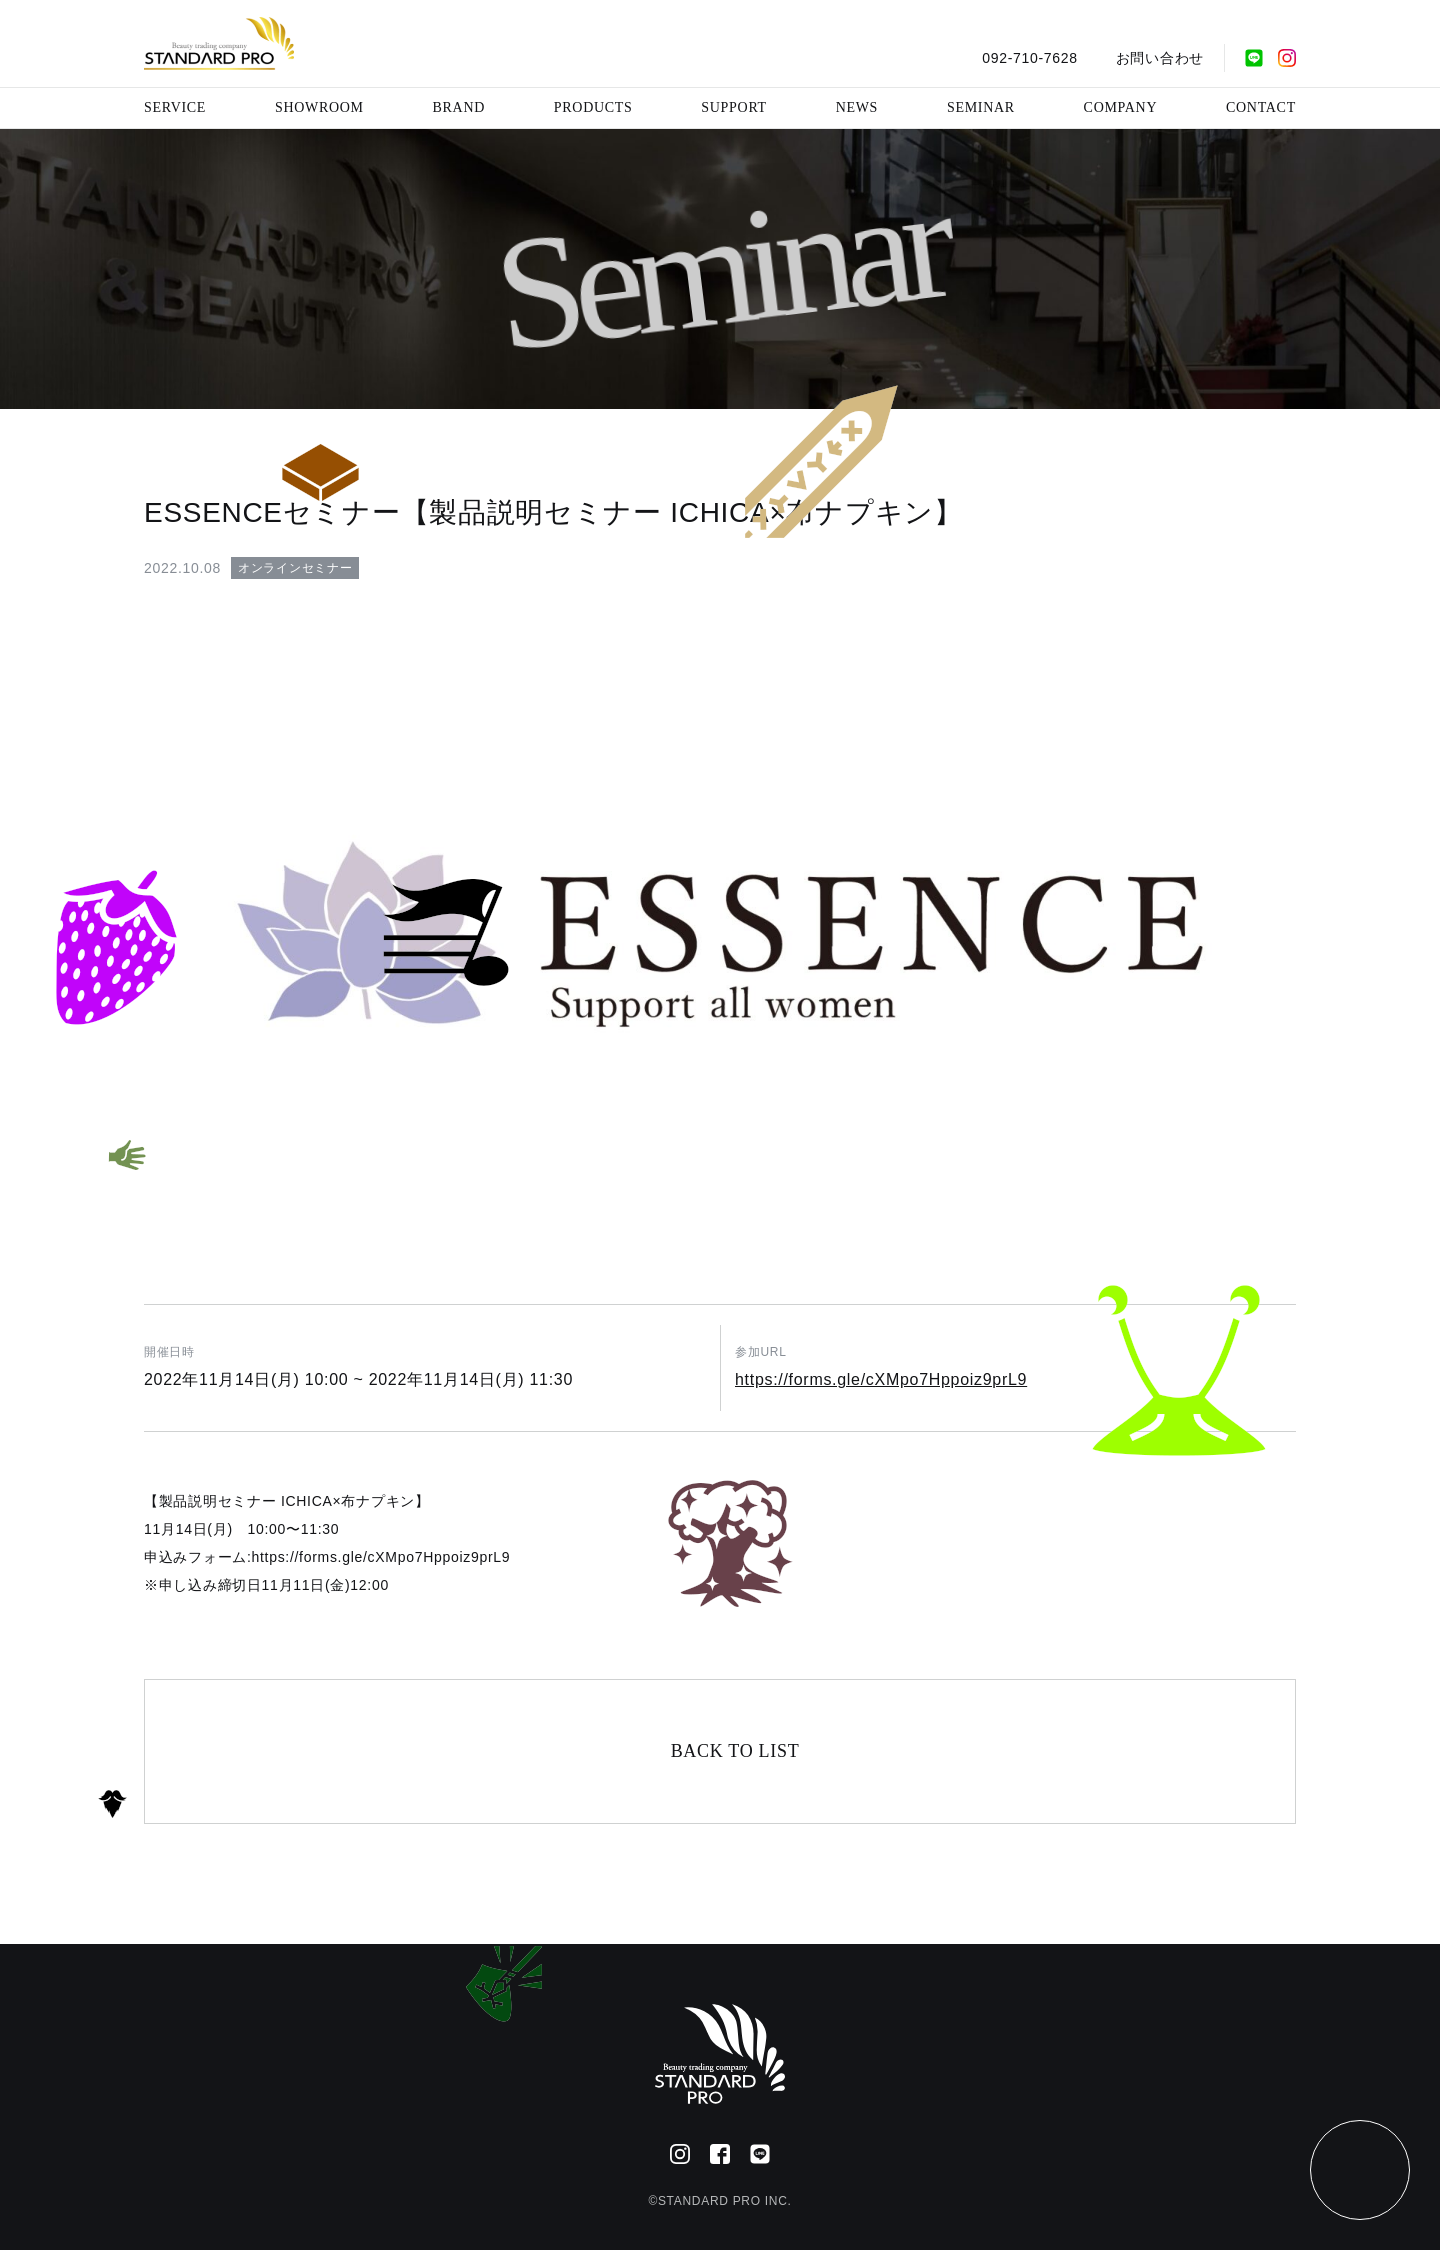 This screenshot has width=1440, height=2250. Describe the element at coordinates (730, 1542) in the screenshot. I see `holy oak tree icon for fantasy or RPG game element` at that location.